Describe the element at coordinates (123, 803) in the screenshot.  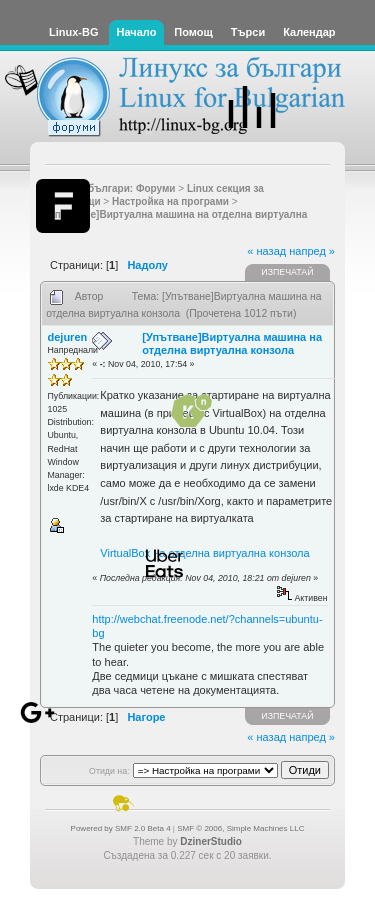
I see `open the kiwix offline content reader` at that location.